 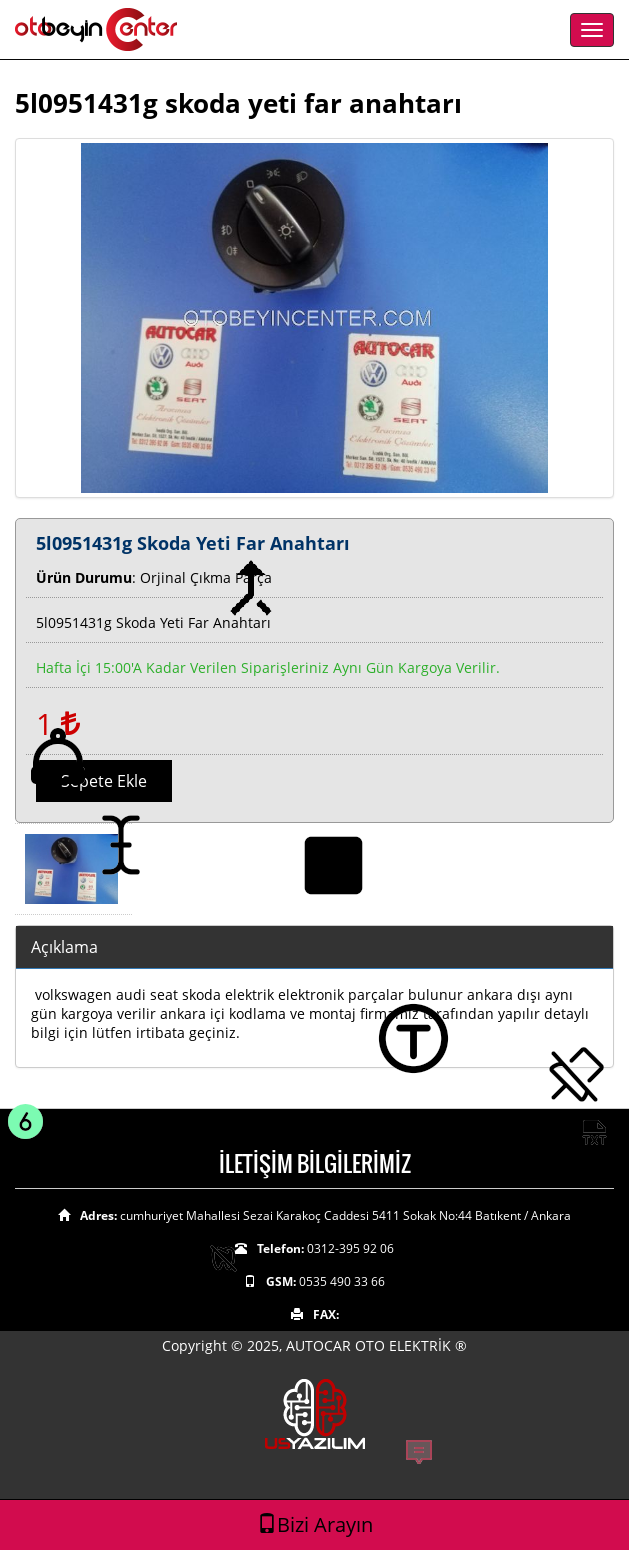 What do you see at coordinates (574, 1076) in the screenshot?
I see `unpin an item from its current position` at bounding box center [574, 1076].